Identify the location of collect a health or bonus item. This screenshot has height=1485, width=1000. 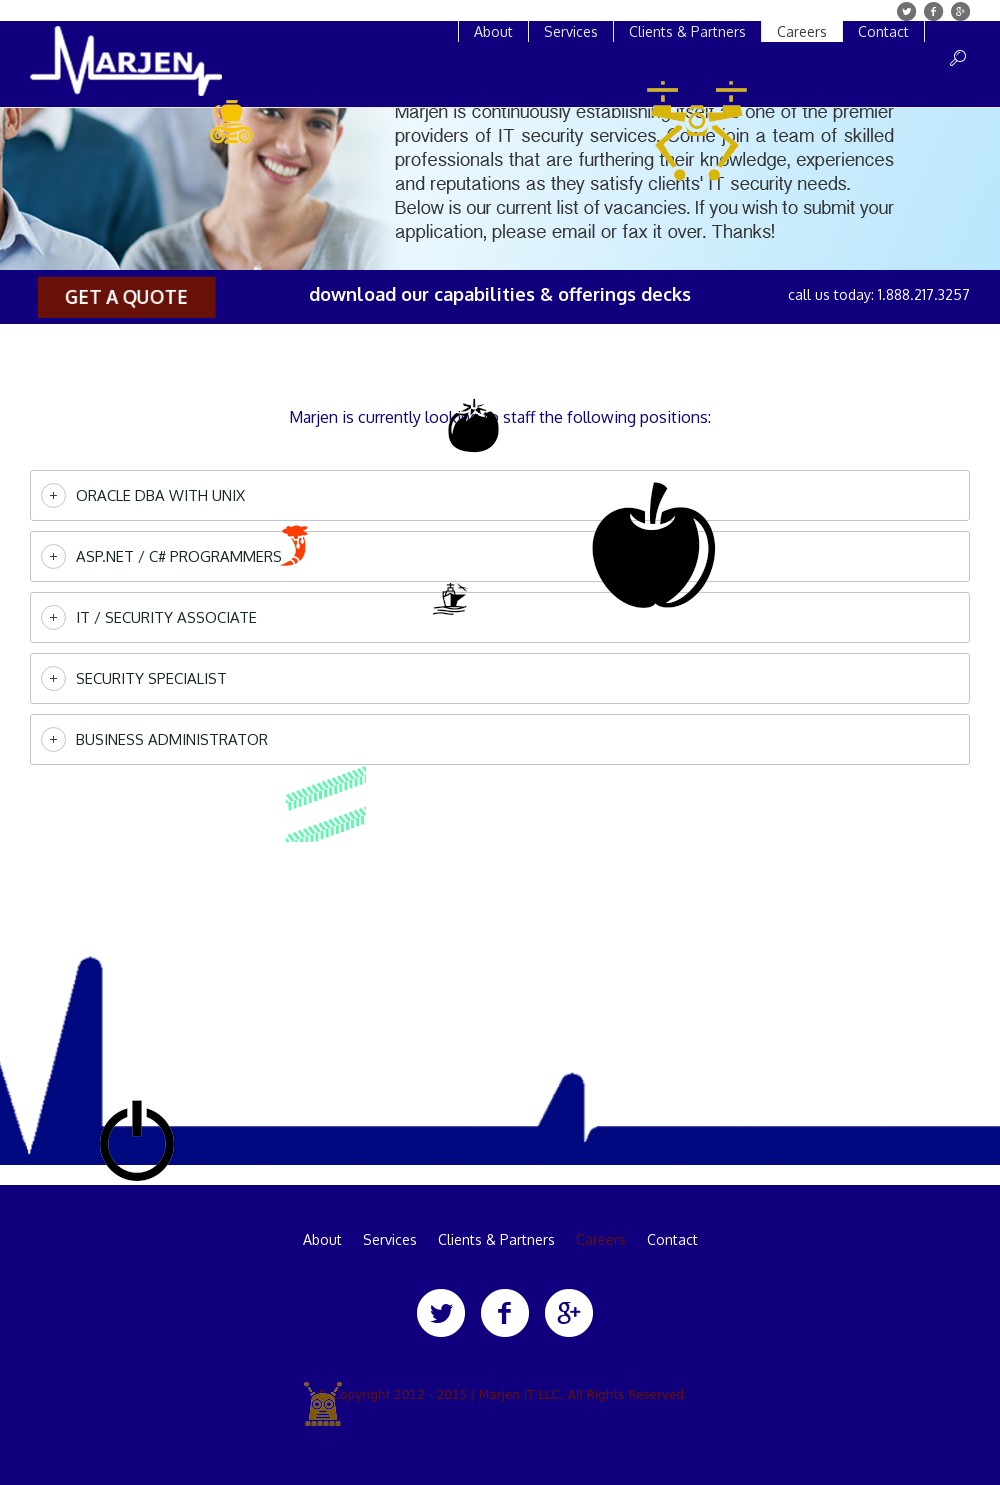
(654, 545).